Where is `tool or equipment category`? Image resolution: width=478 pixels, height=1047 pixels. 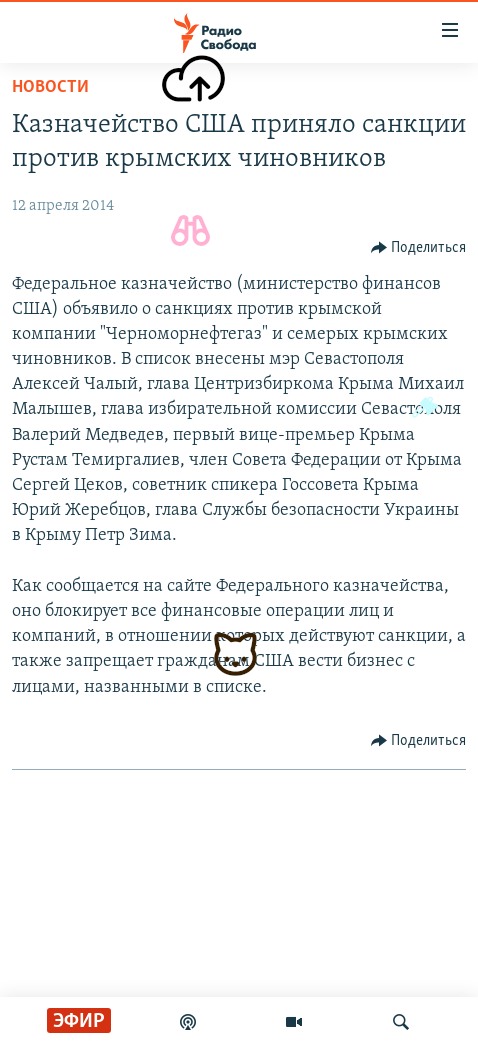
tool or equipment category is located at coordinates (425, 408).